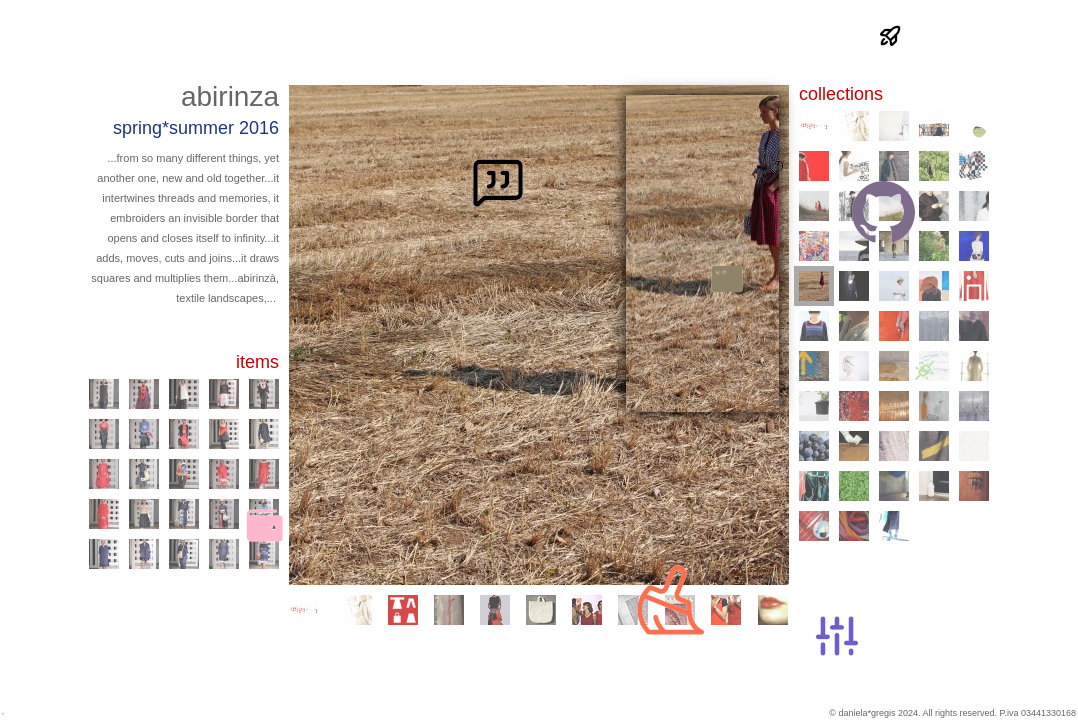 Image resolution: width=1078 pixels, height=720 pixels. I want to click on clear or clean up items, so click(669, 602).